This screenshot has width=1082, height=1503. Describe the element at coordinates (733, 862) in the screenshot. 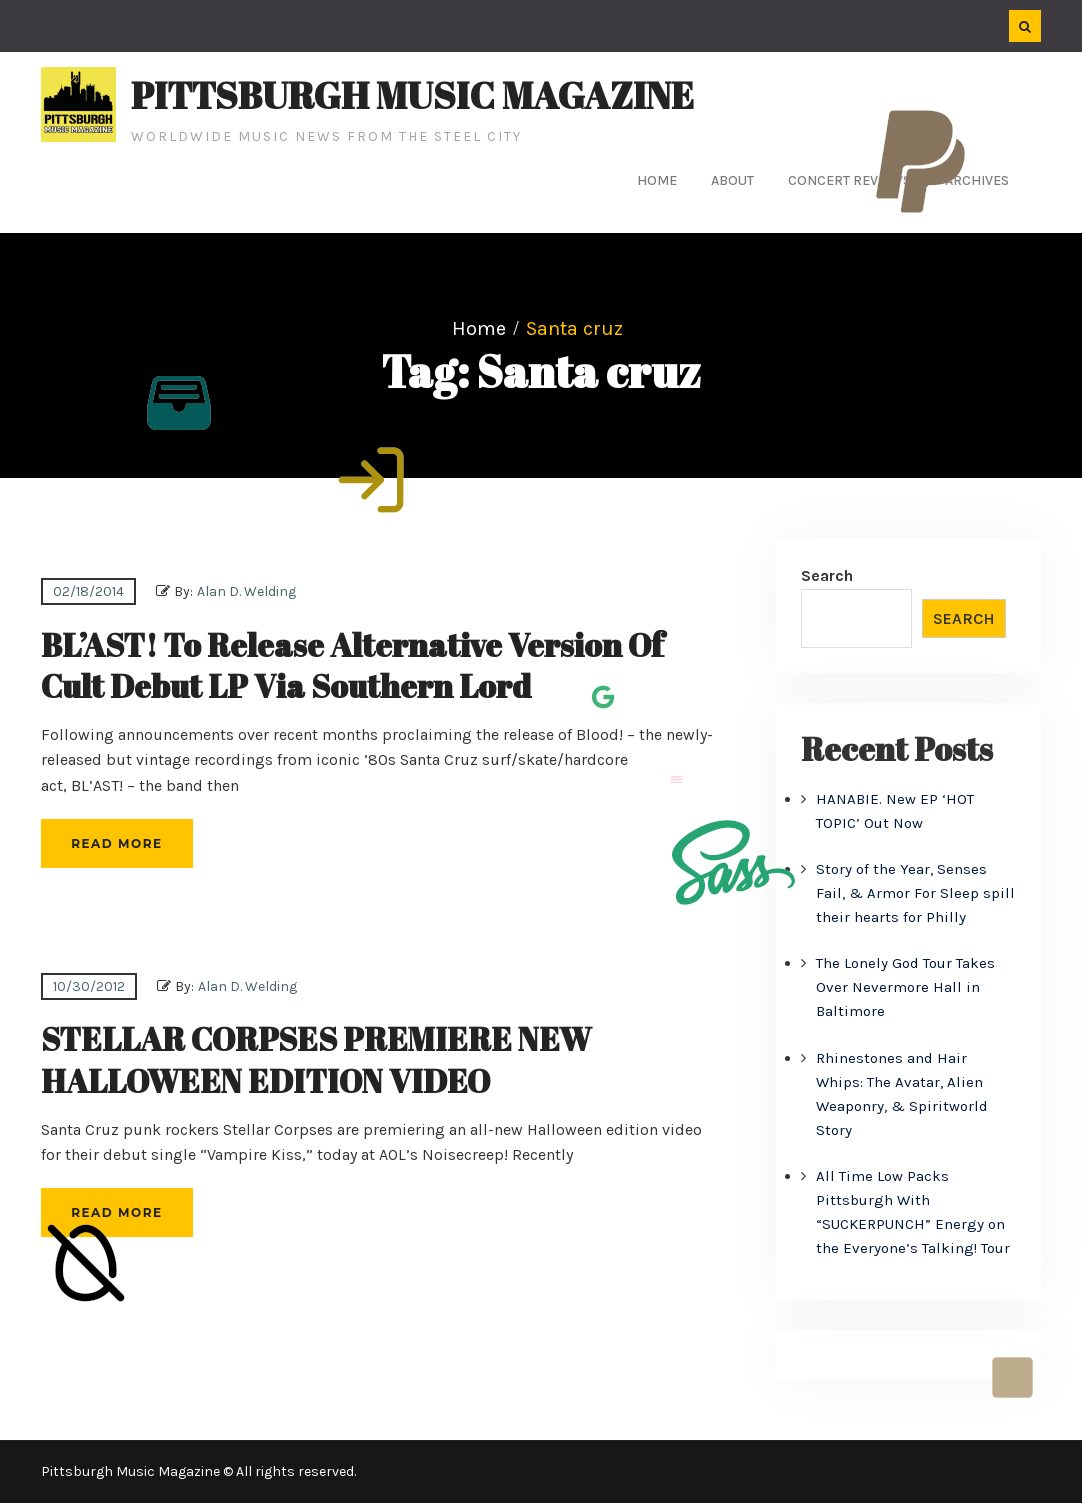

I see `sass stylesheet preprocessor logo` at that location.